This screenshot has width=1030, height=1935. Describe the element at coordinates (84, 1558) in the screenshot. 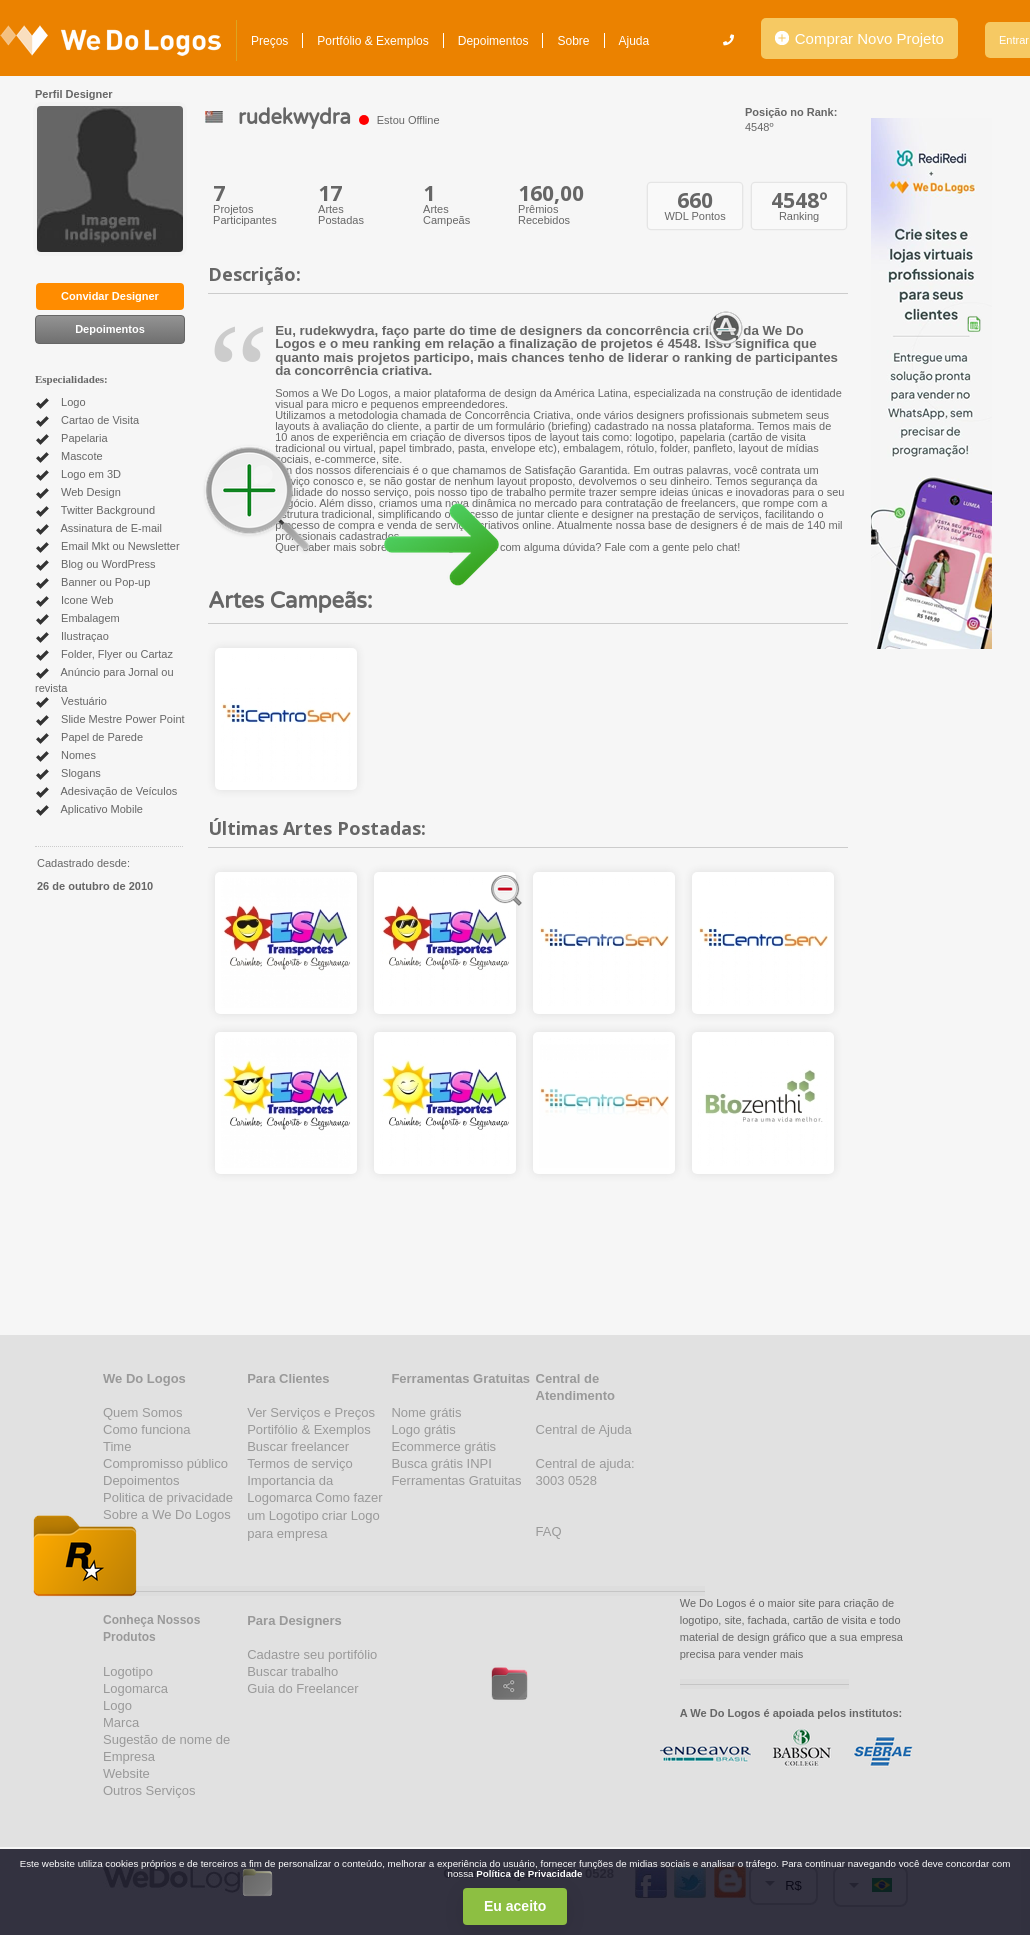

I see `folder containing Rockstar Games files or installations` at that location.